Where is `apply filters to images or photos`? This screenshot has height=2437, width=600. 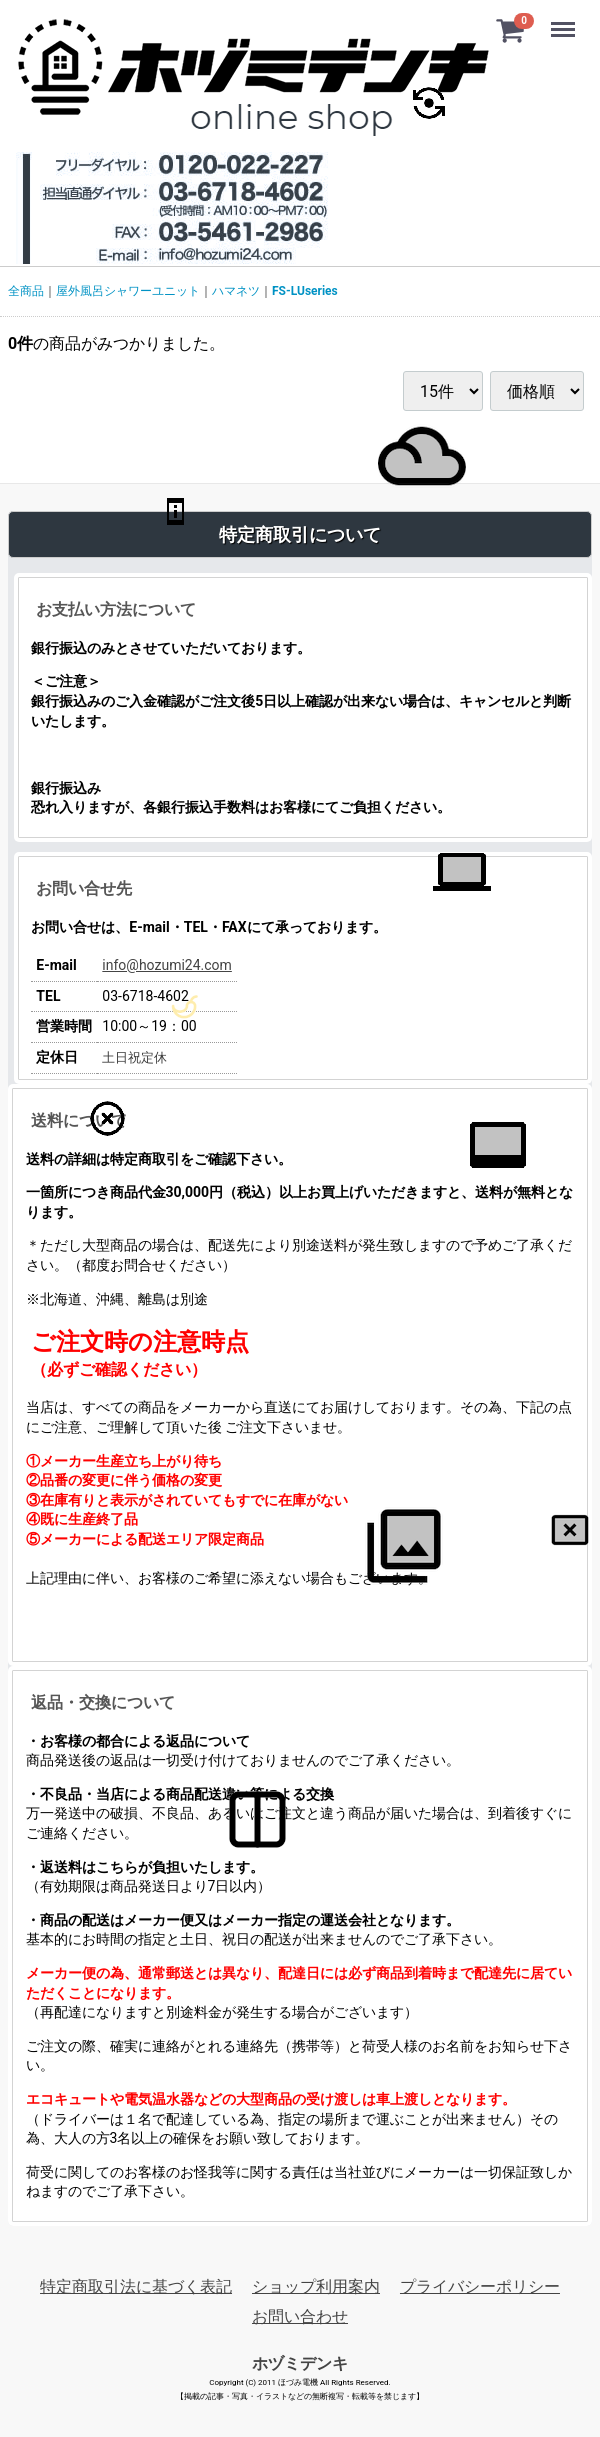
apply filters to images or photos is located at coordinates (404, 1546).